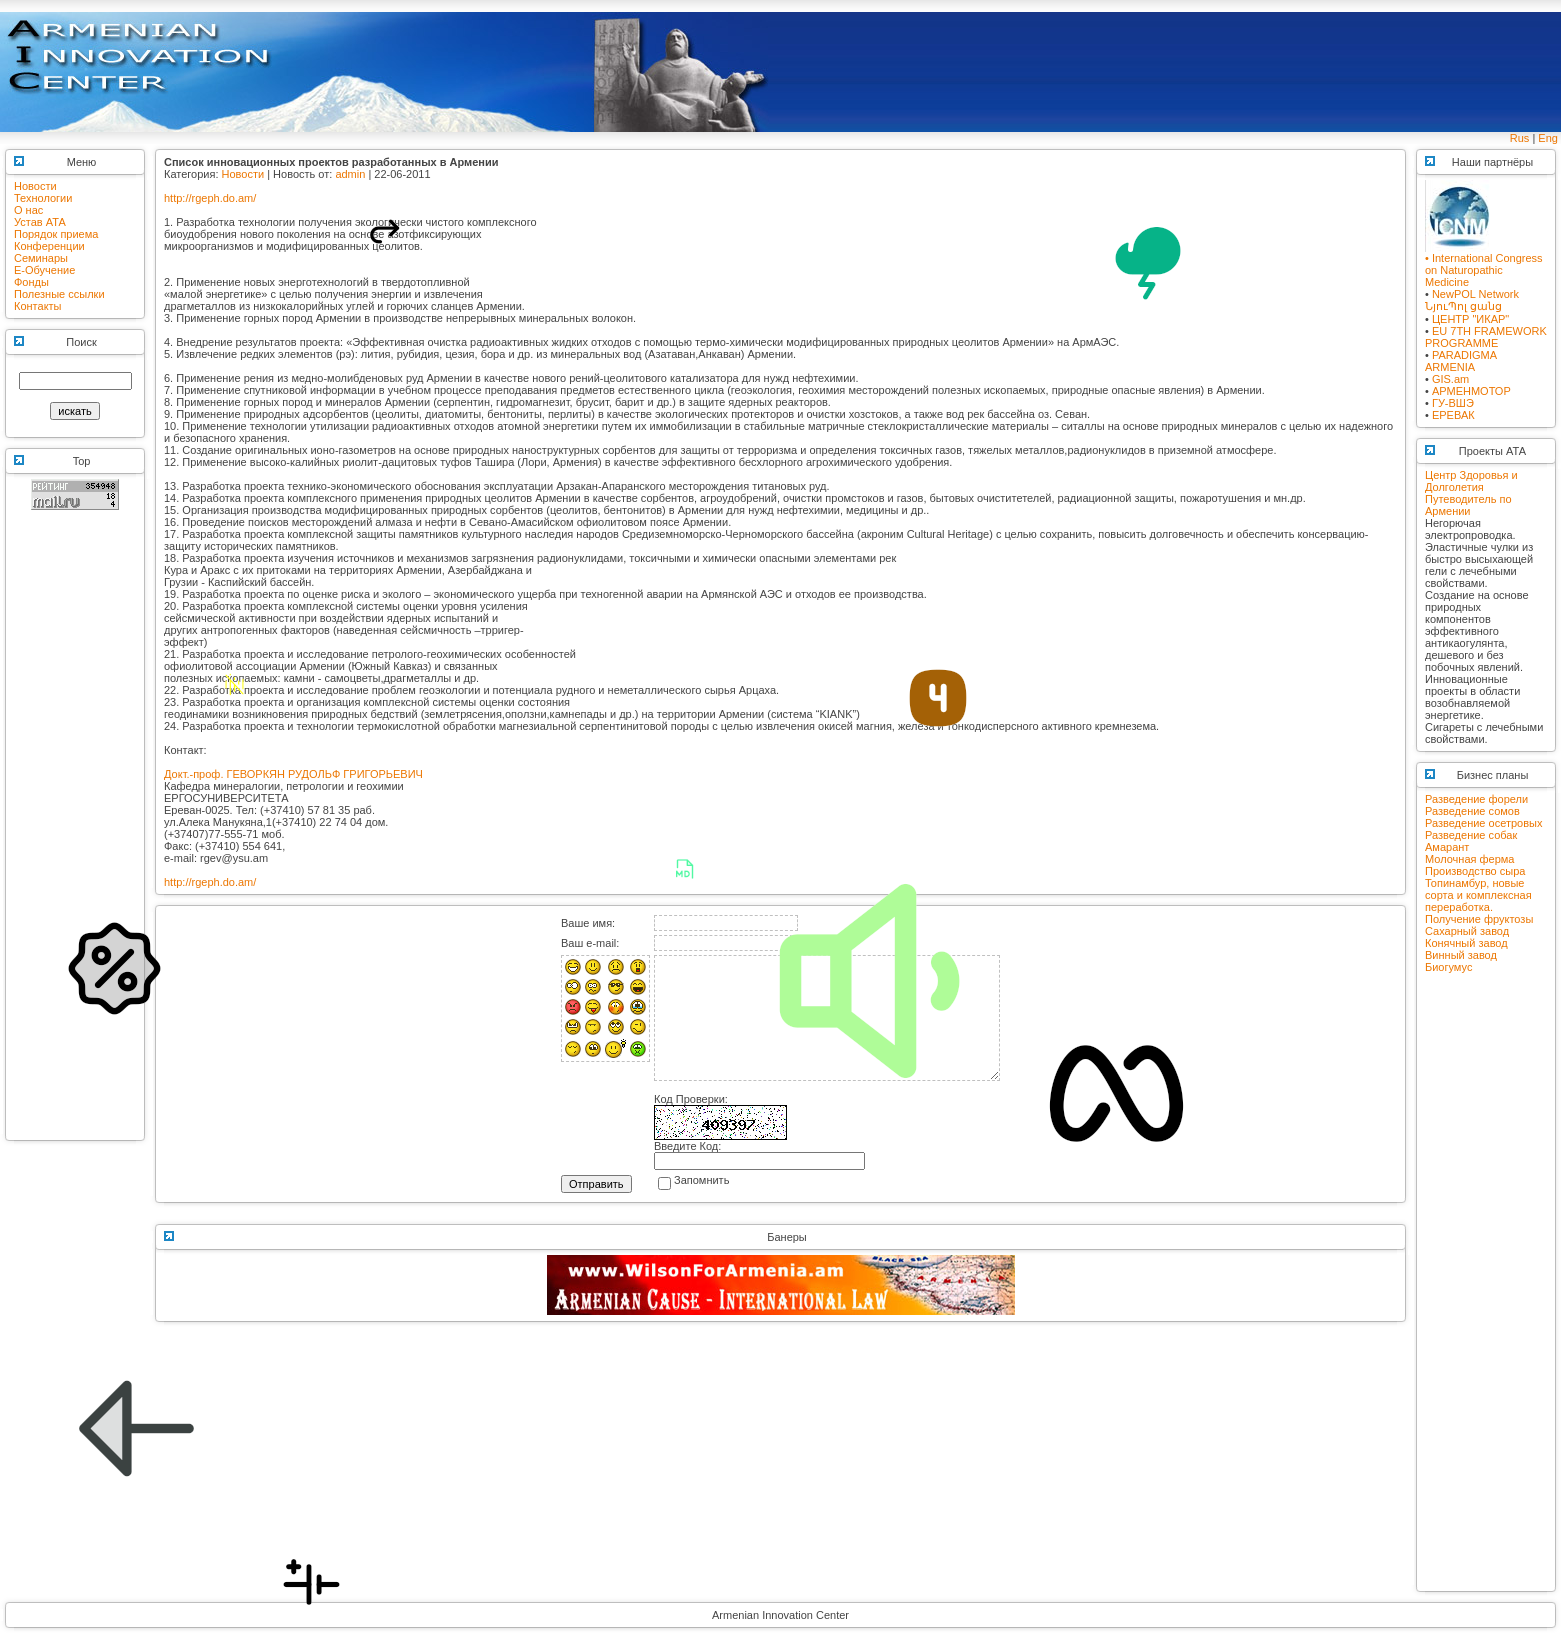  What do you see at coordinates (311, 1584) in the screenshot?
I see `add a new cell to the circuit diagram` at bounding box center [311, 1584].